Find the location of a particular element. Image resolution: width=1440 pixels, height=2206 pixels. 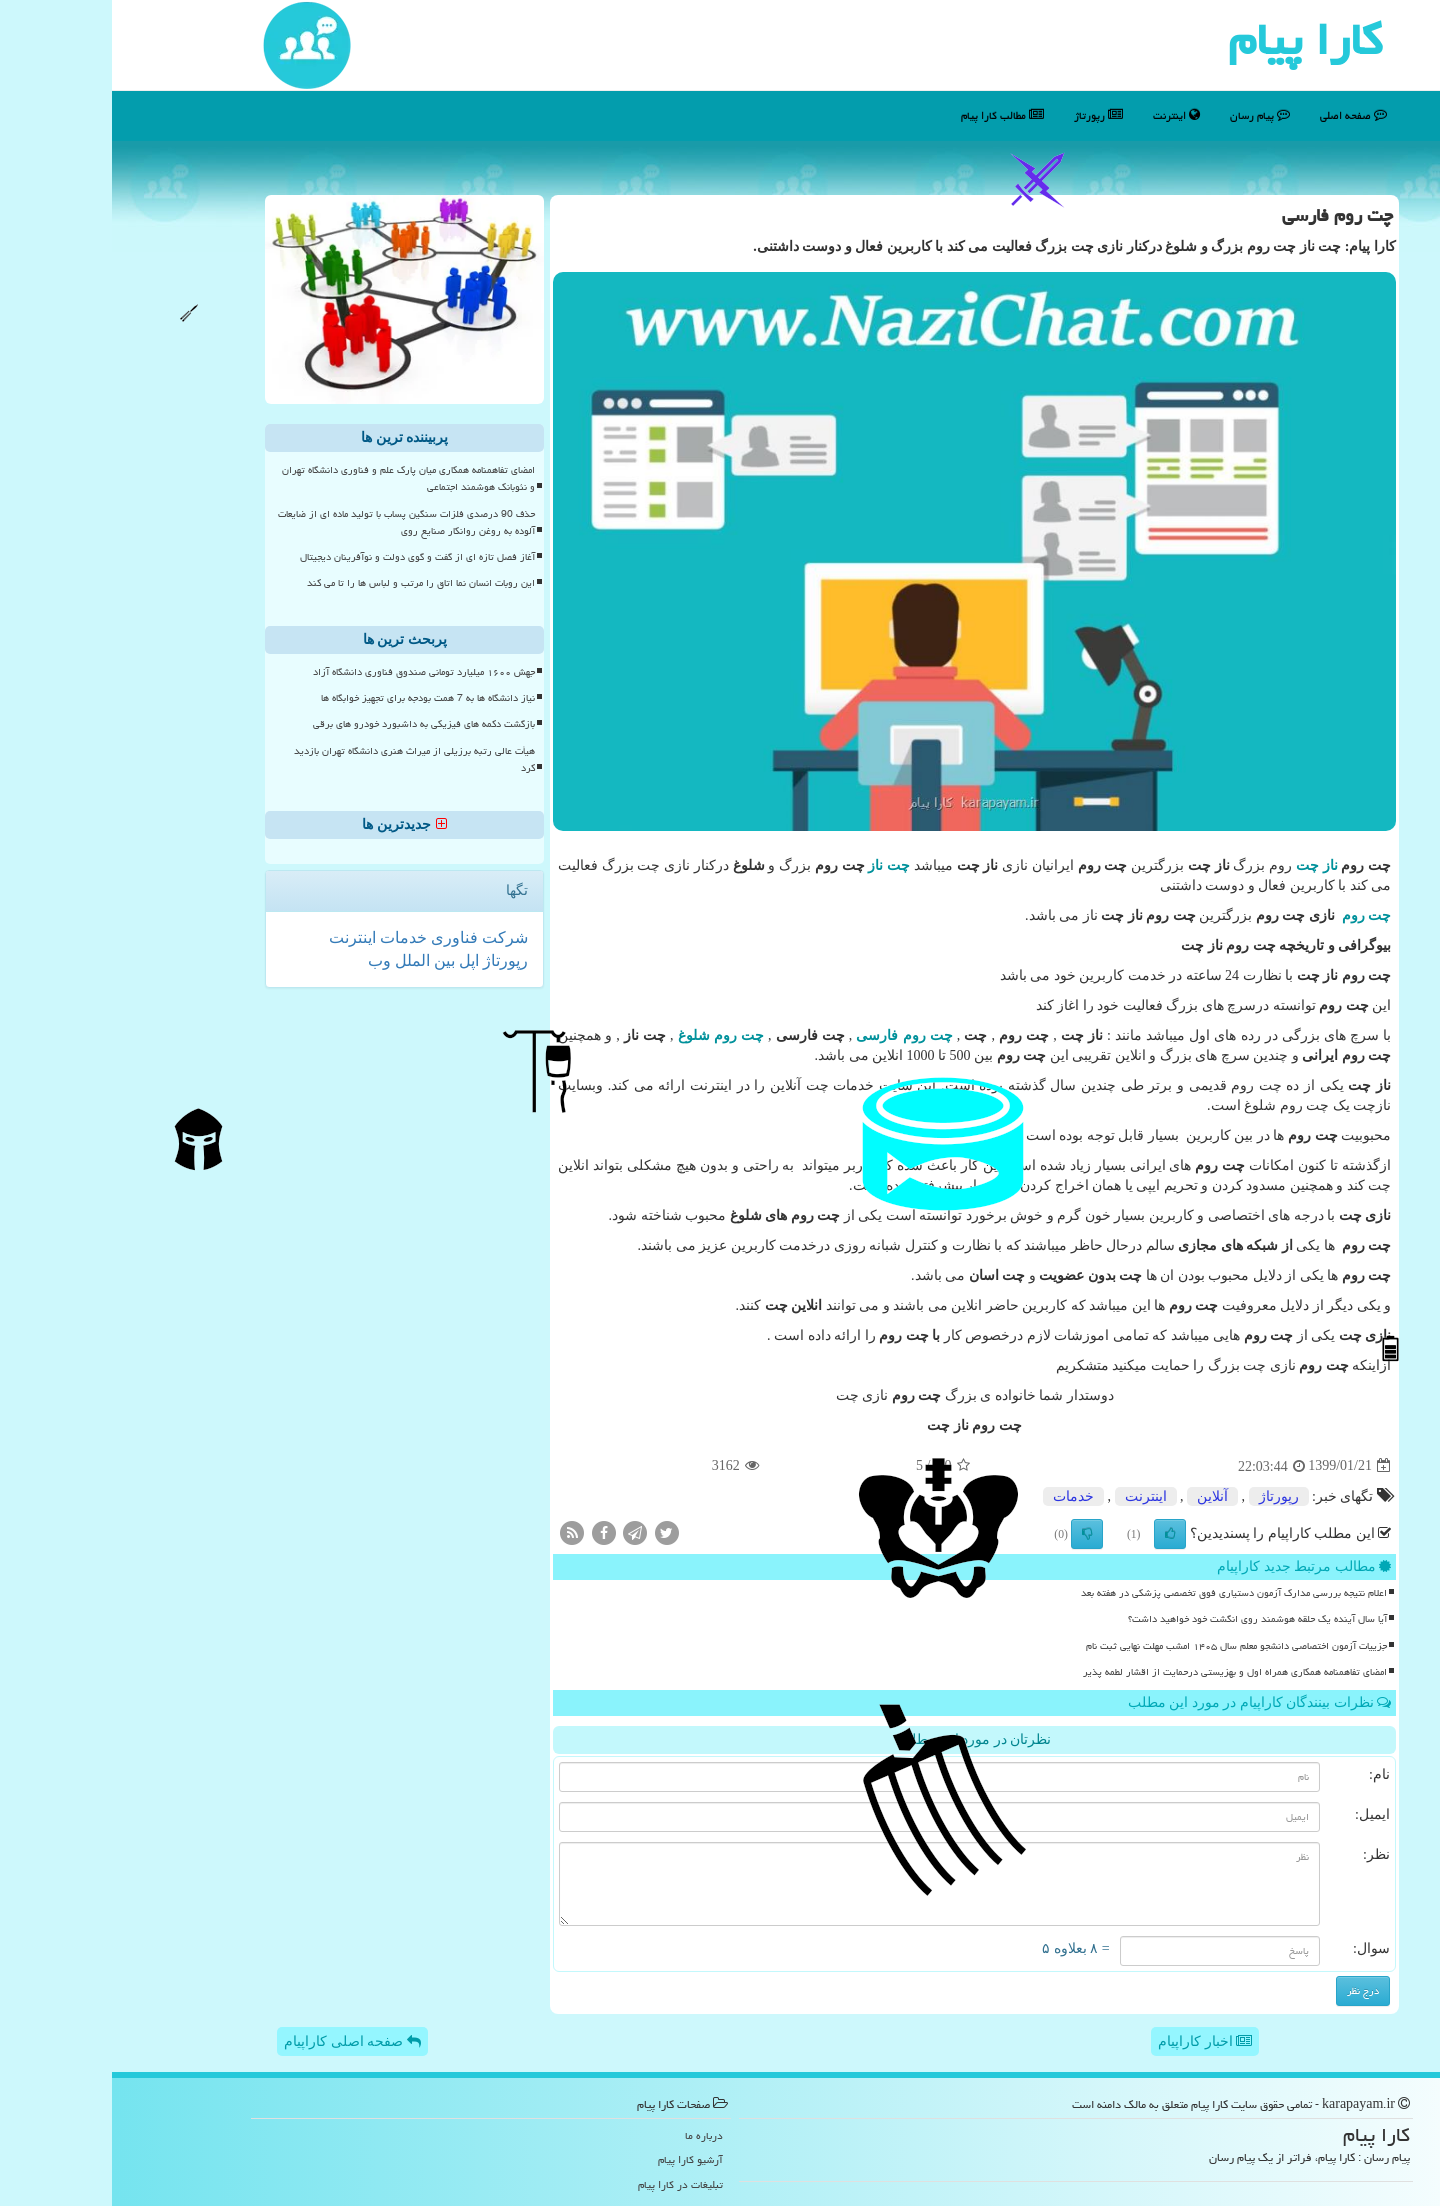

view skeletal or anatomy information is located at coordinates (938, 1535).